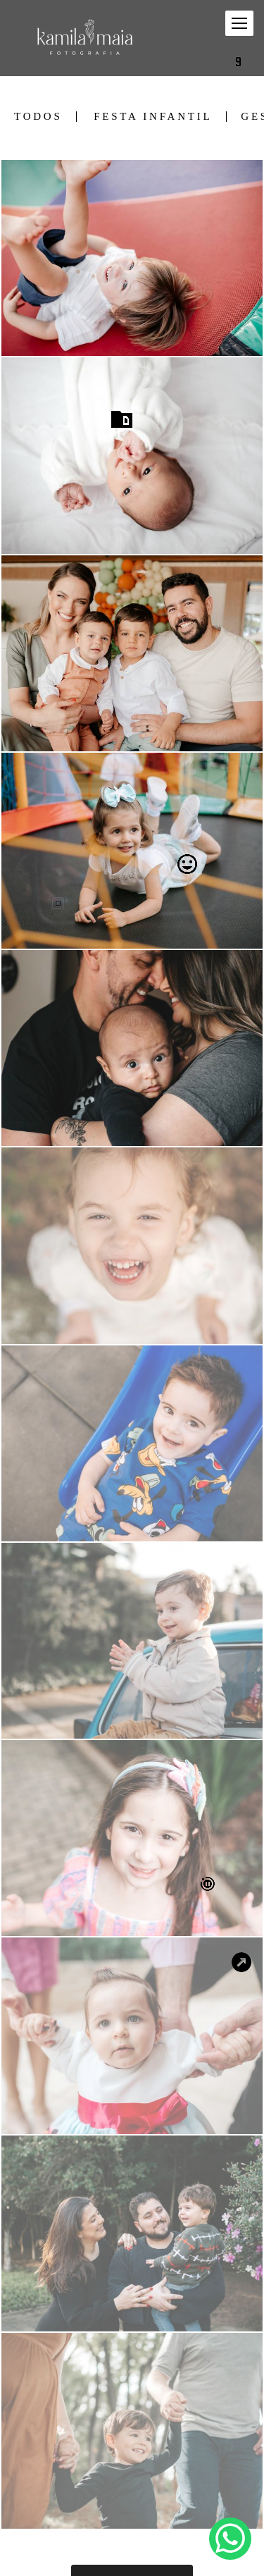 This screenshot has width=264, height=2576. I want to click on tag people in a photo, so click(187, 864).